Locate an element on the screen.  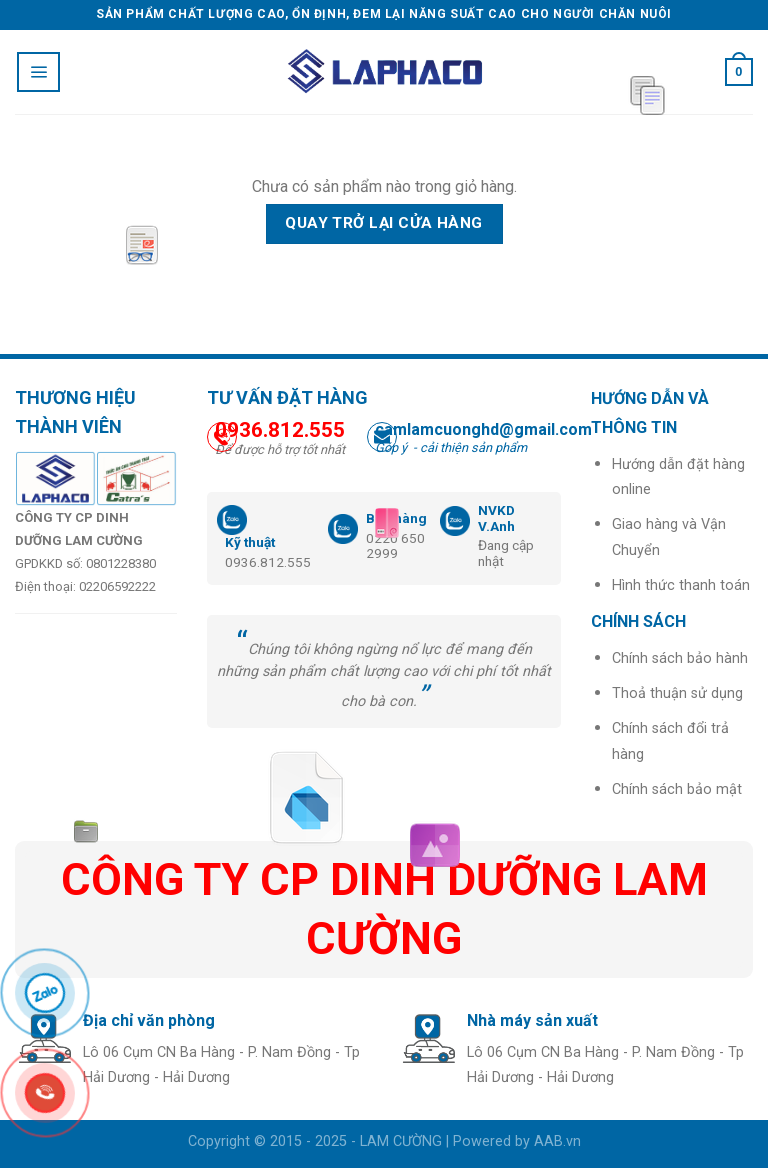
copy selected content to clipboard is located at coordinates (647, 95).